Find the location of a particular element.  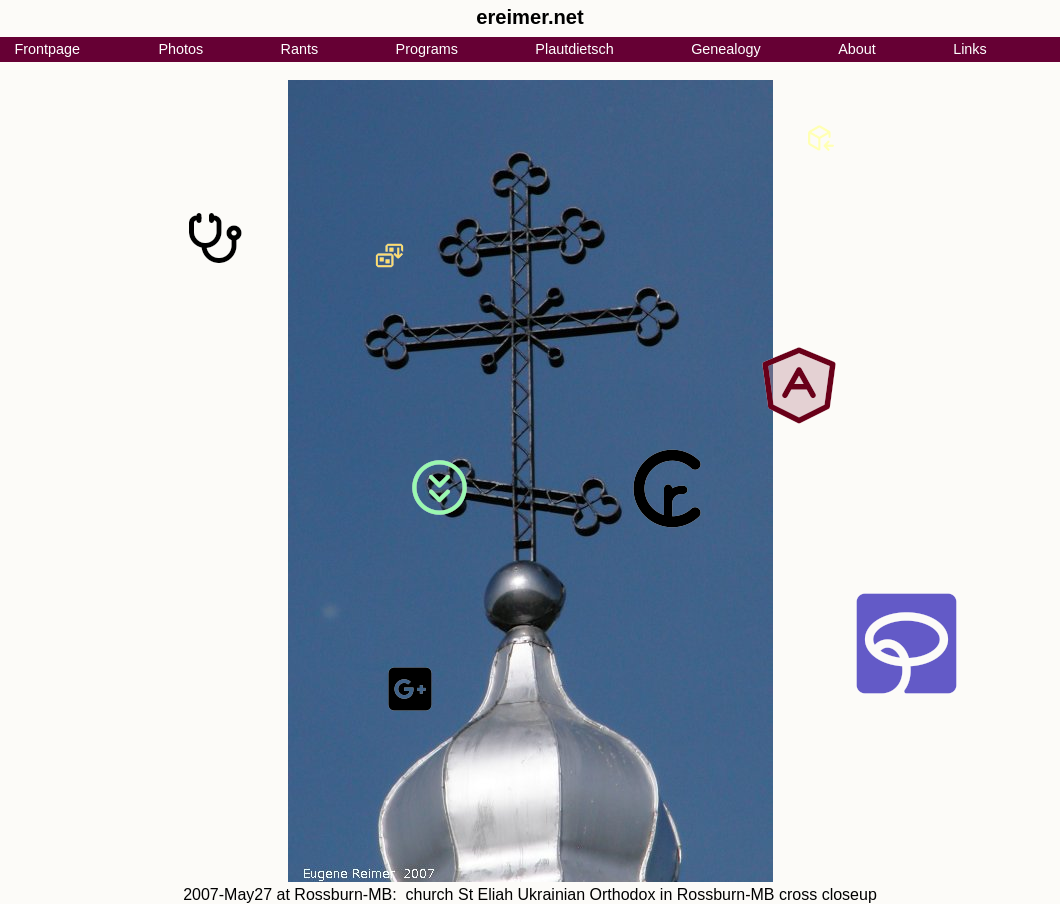

google+ social media link is located at coordinates (410, 689).